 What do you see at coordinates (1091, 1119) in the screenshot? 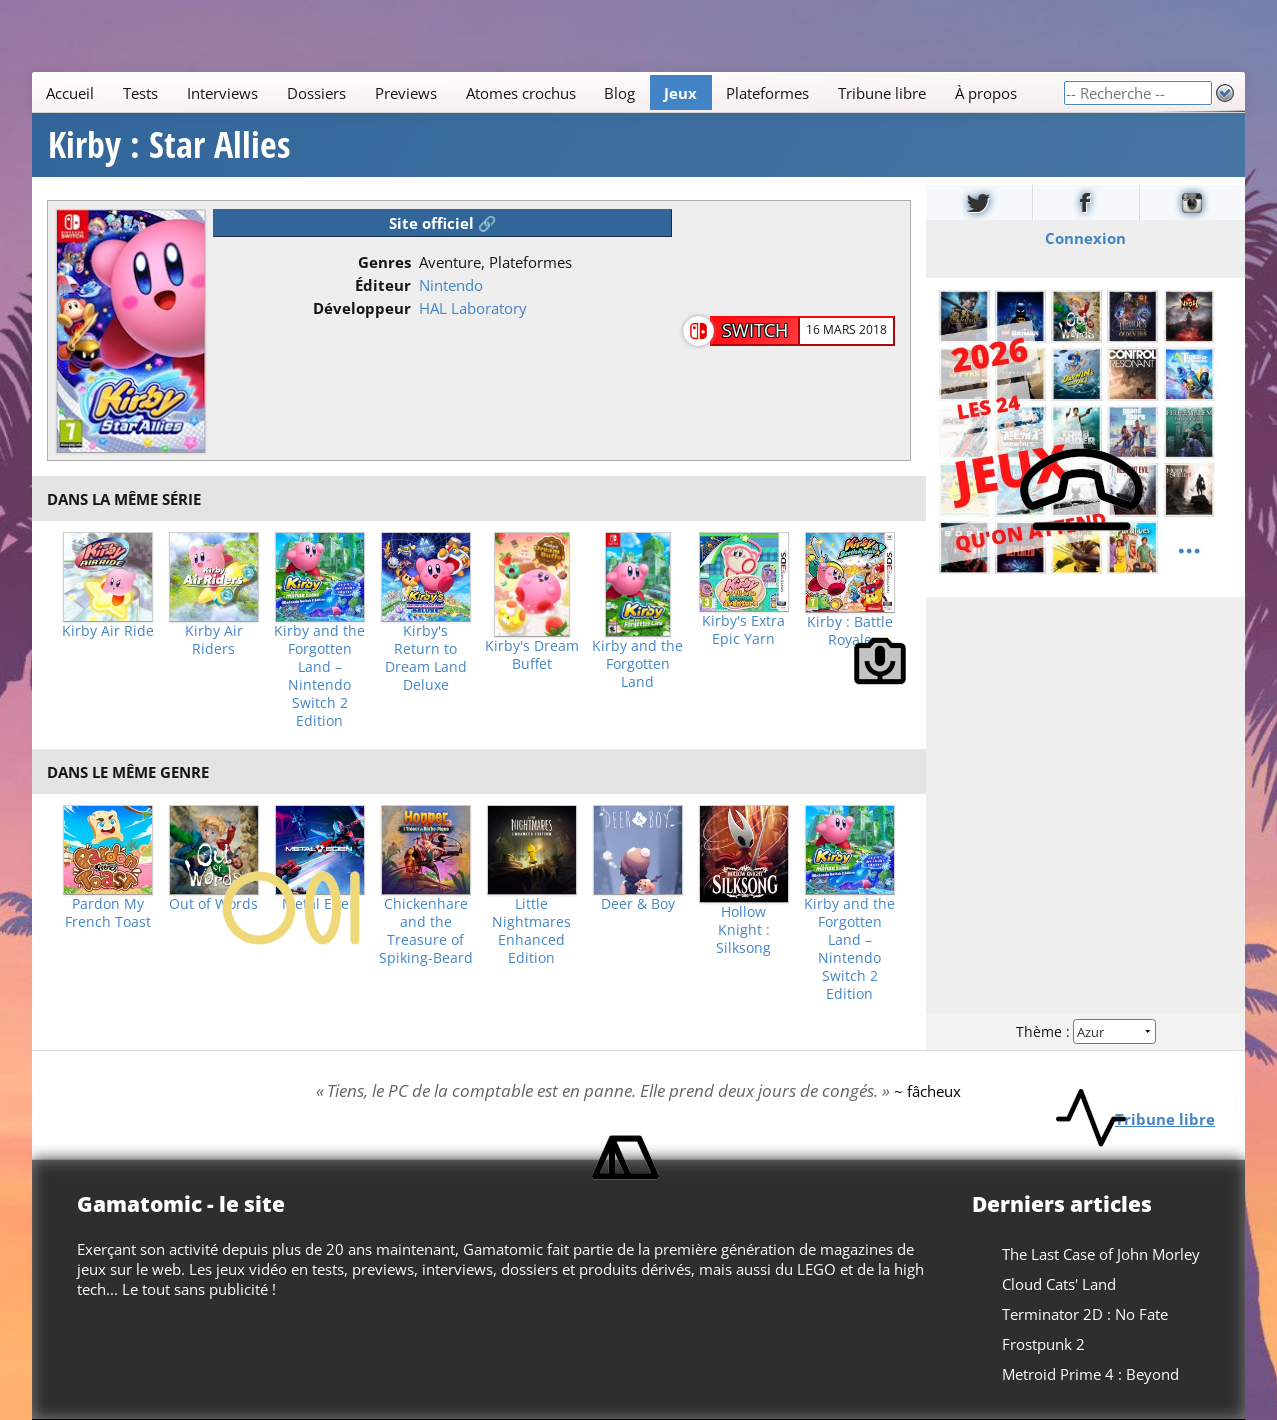
I see `view health or heart rate data` at bounding box center [1091, 1119].